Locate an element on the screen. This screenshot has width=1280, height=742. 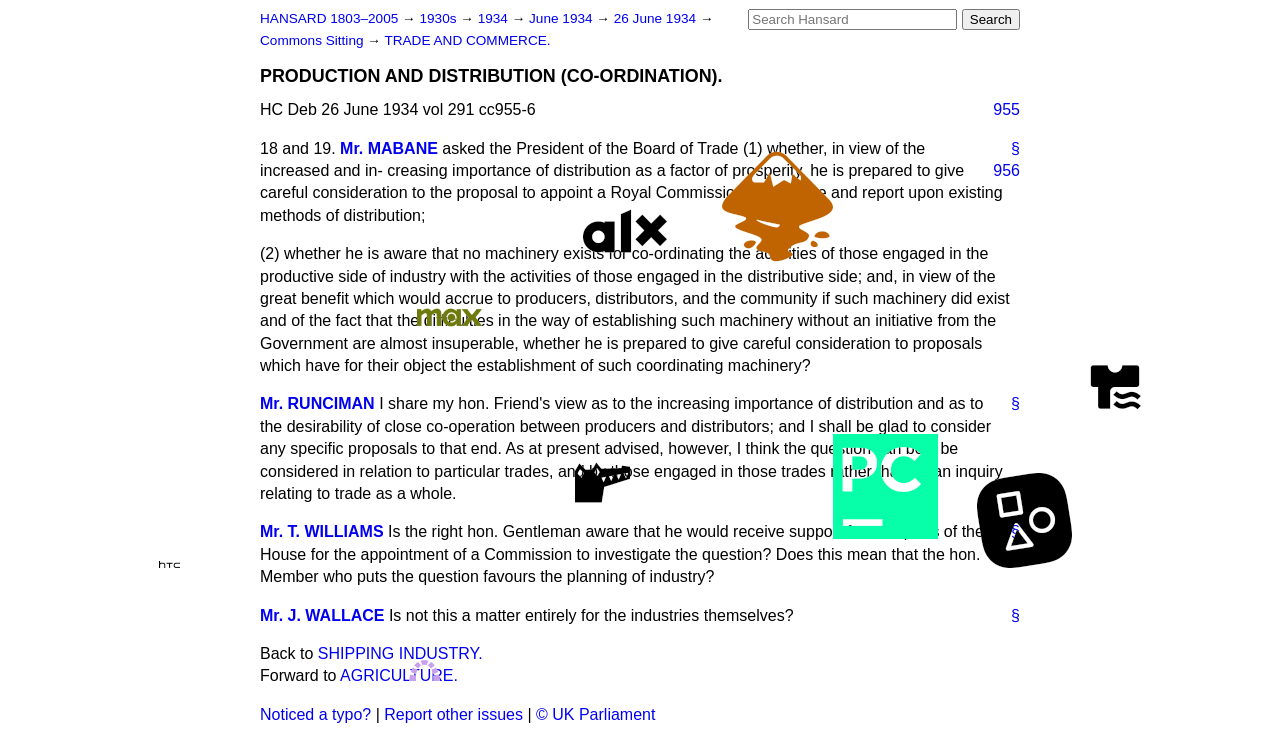
open the Max streaming app is located at coordinates (449, 317).